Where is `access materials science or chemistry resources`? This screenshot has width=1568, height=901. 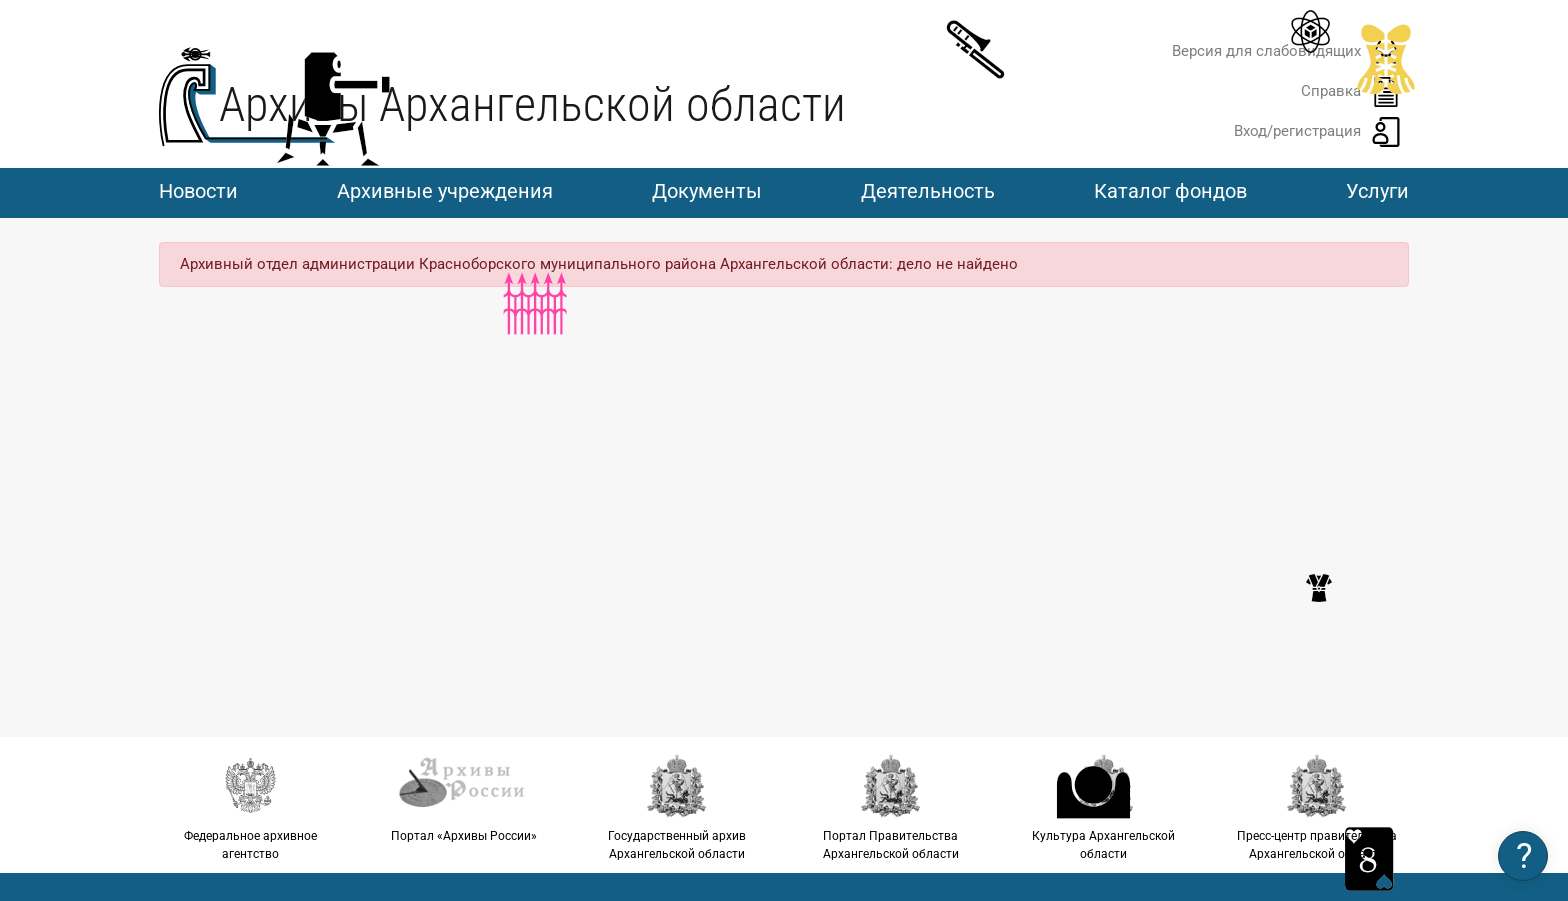
access materials science or chemistry resources is located at coordinates (1310, 31).